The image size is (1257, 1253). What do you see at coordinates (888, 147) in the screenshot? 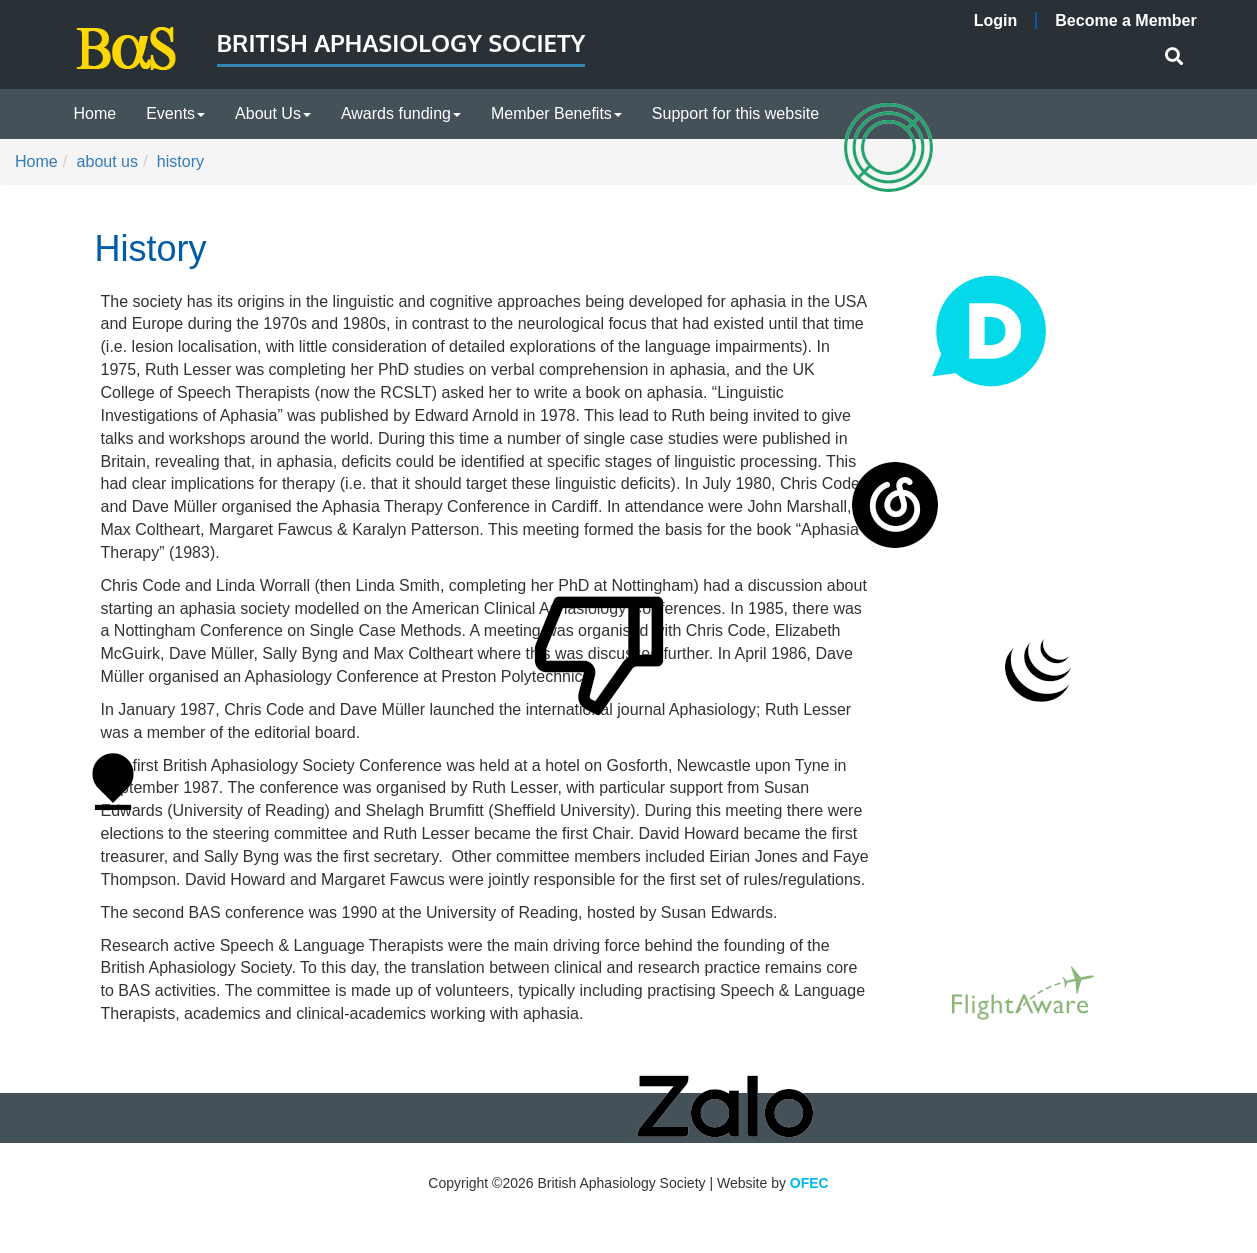
I see `circle company logo` at bounding box center [888, 147].